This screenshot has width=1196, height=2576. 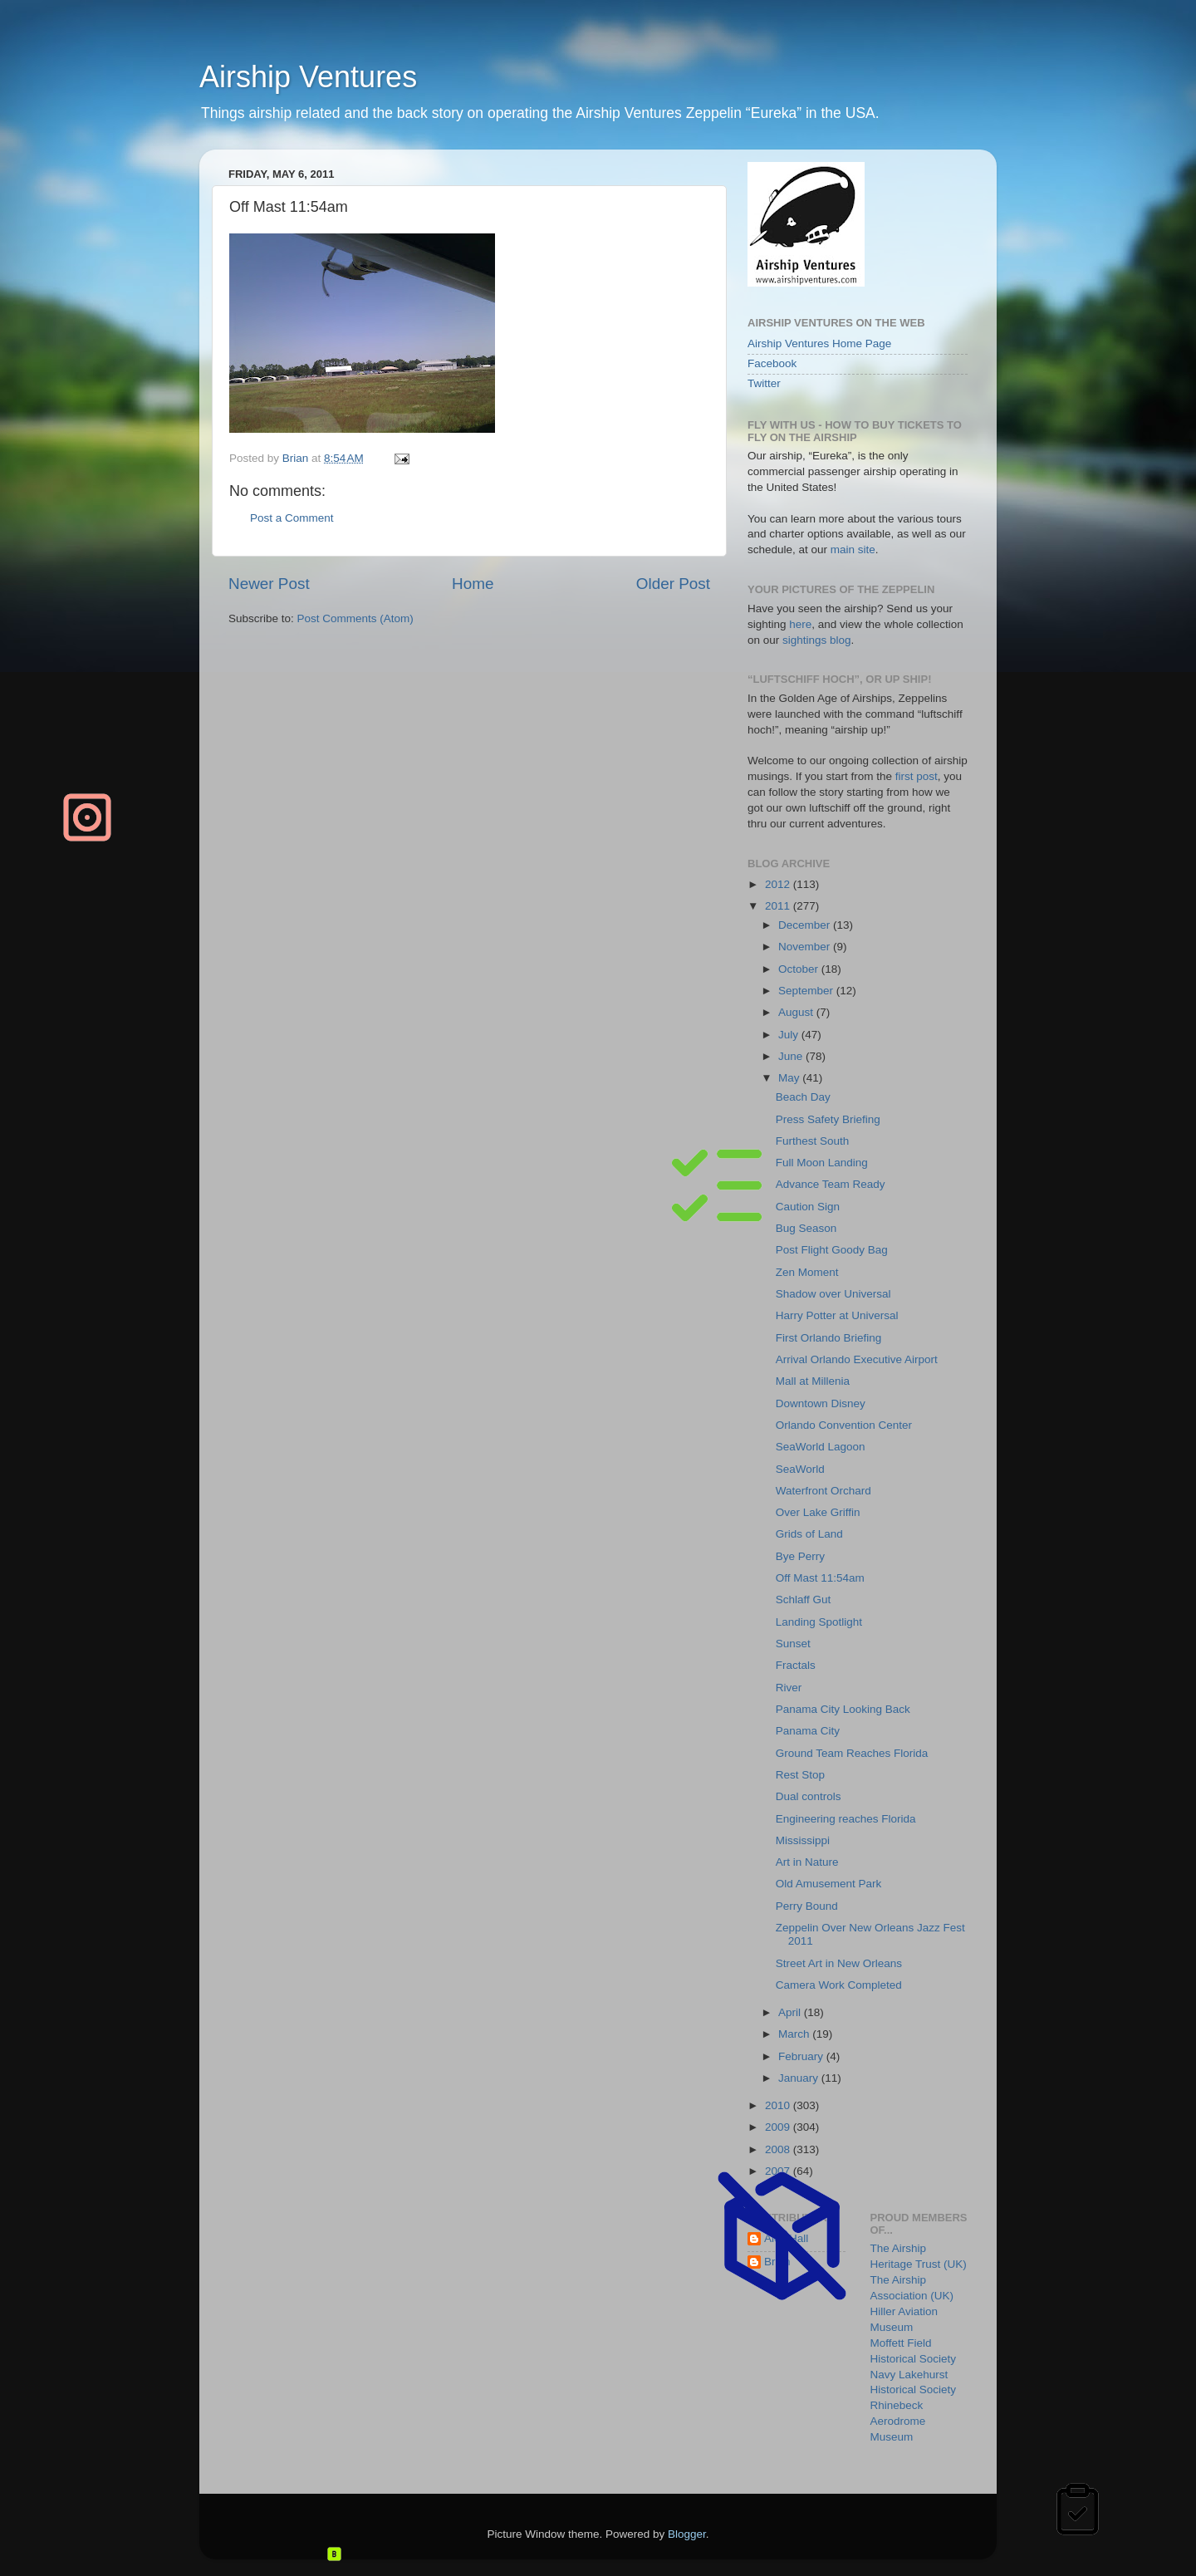 What do you see at coordinates (1077, 2509) in the screenshot?
I see `mark task as complete` at bounding box center [1077, 2509].